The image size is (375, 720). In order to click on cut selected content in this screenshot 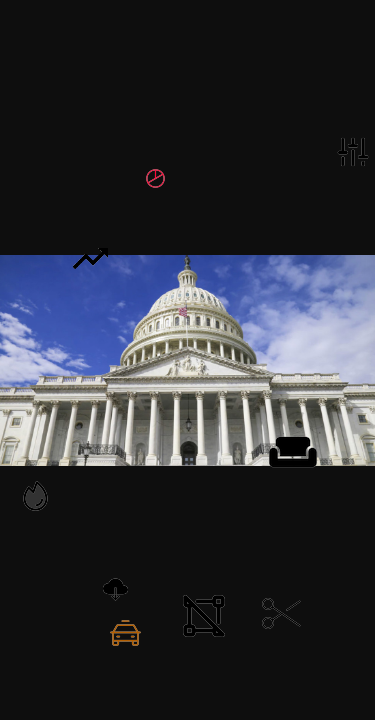, I will do `click(280, 613)`.